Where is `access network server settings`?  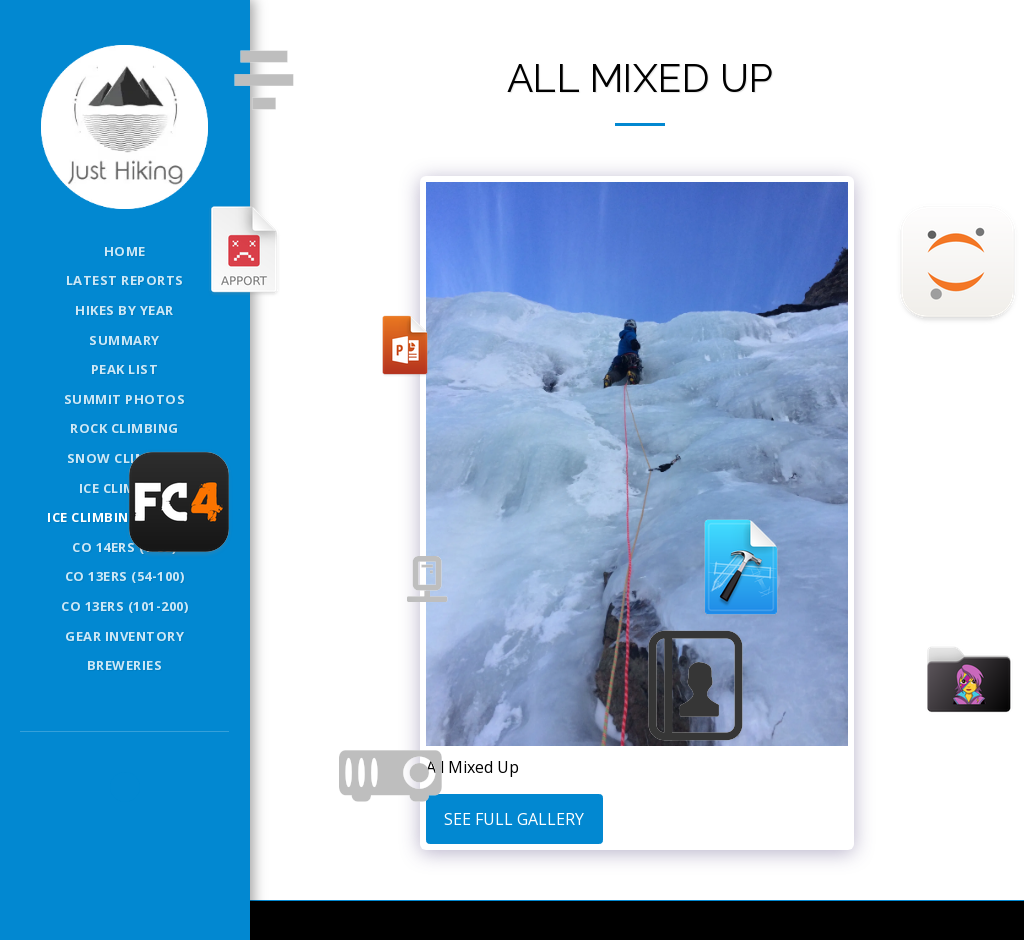
access network server settings is located at coordinates (430, 579).